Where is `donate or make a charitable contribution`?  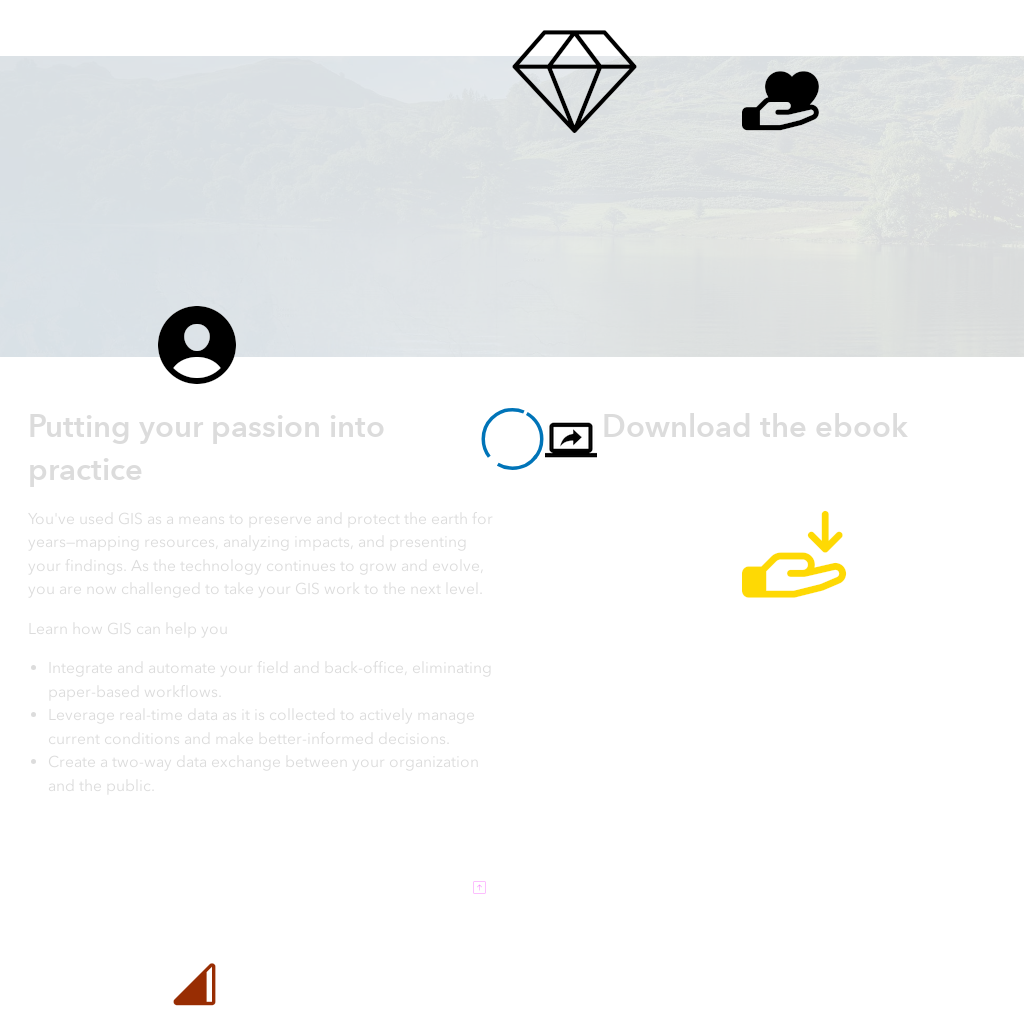
donate or make a charitable contribution is located at coordinates (783, 102).